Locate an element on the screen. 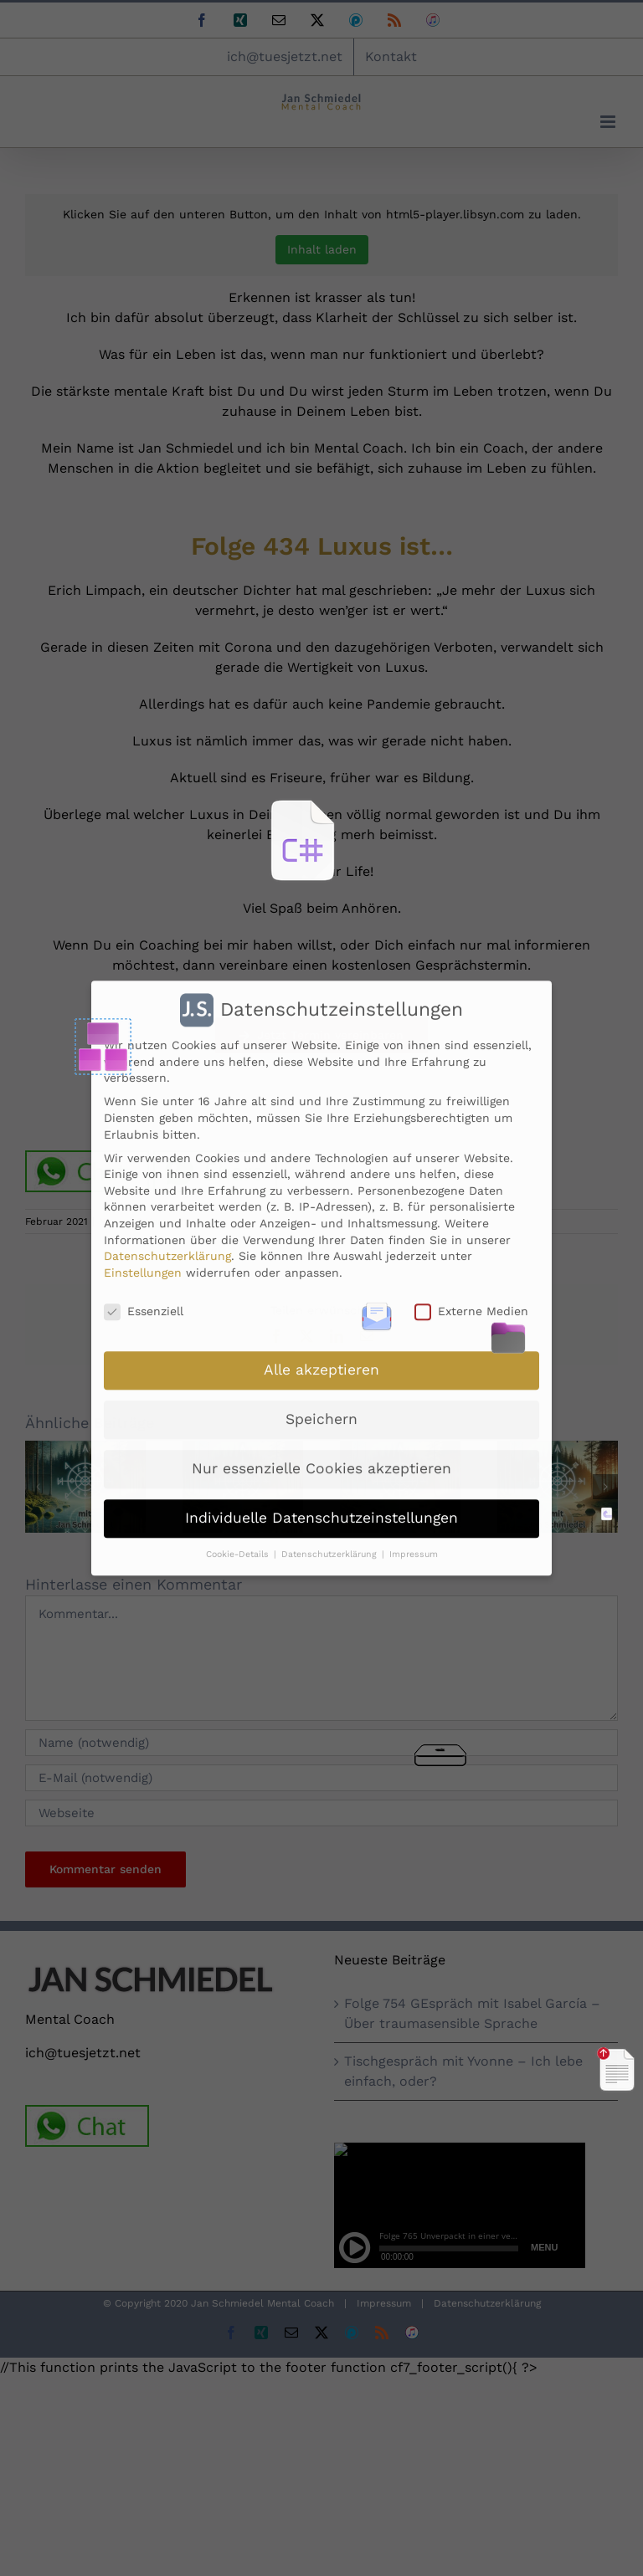 Image resolution: width=643 pixels, height=2576 pixels. a bittorrent torrent file is located at coordinates (606, 1513).